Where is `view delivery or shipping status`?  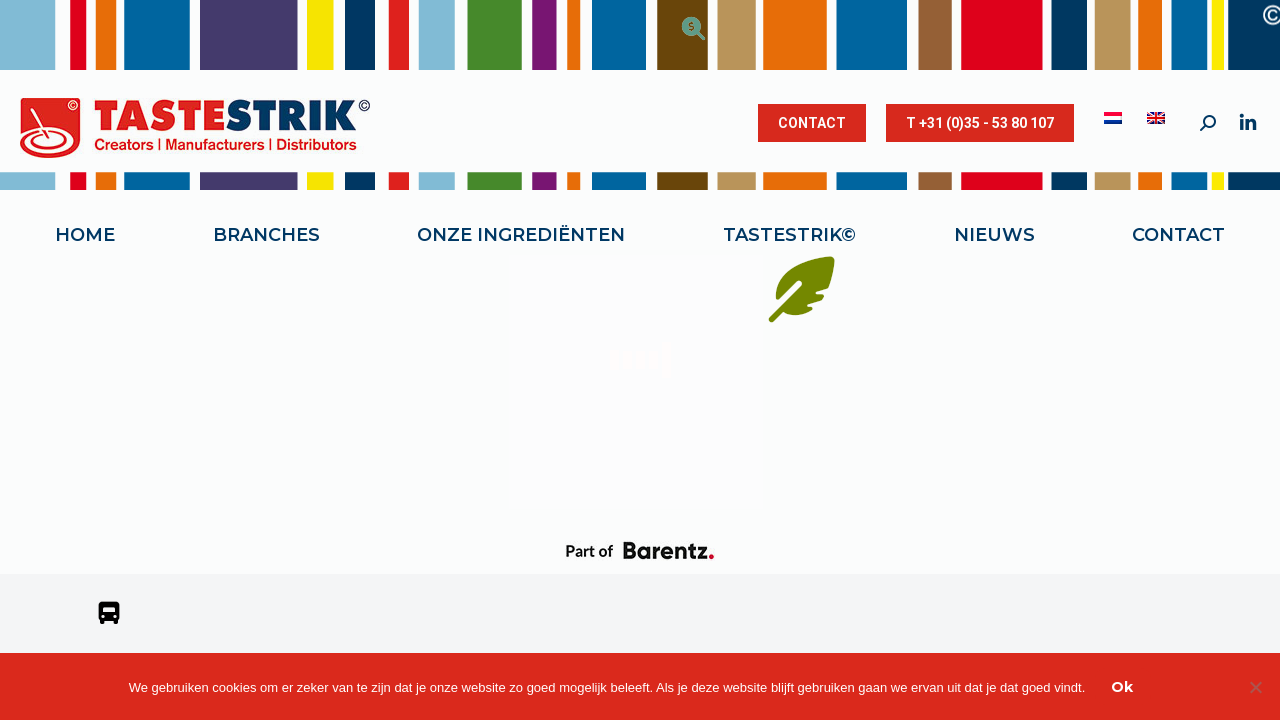 view delivery or shipping status is located at coordinates (109, 612).